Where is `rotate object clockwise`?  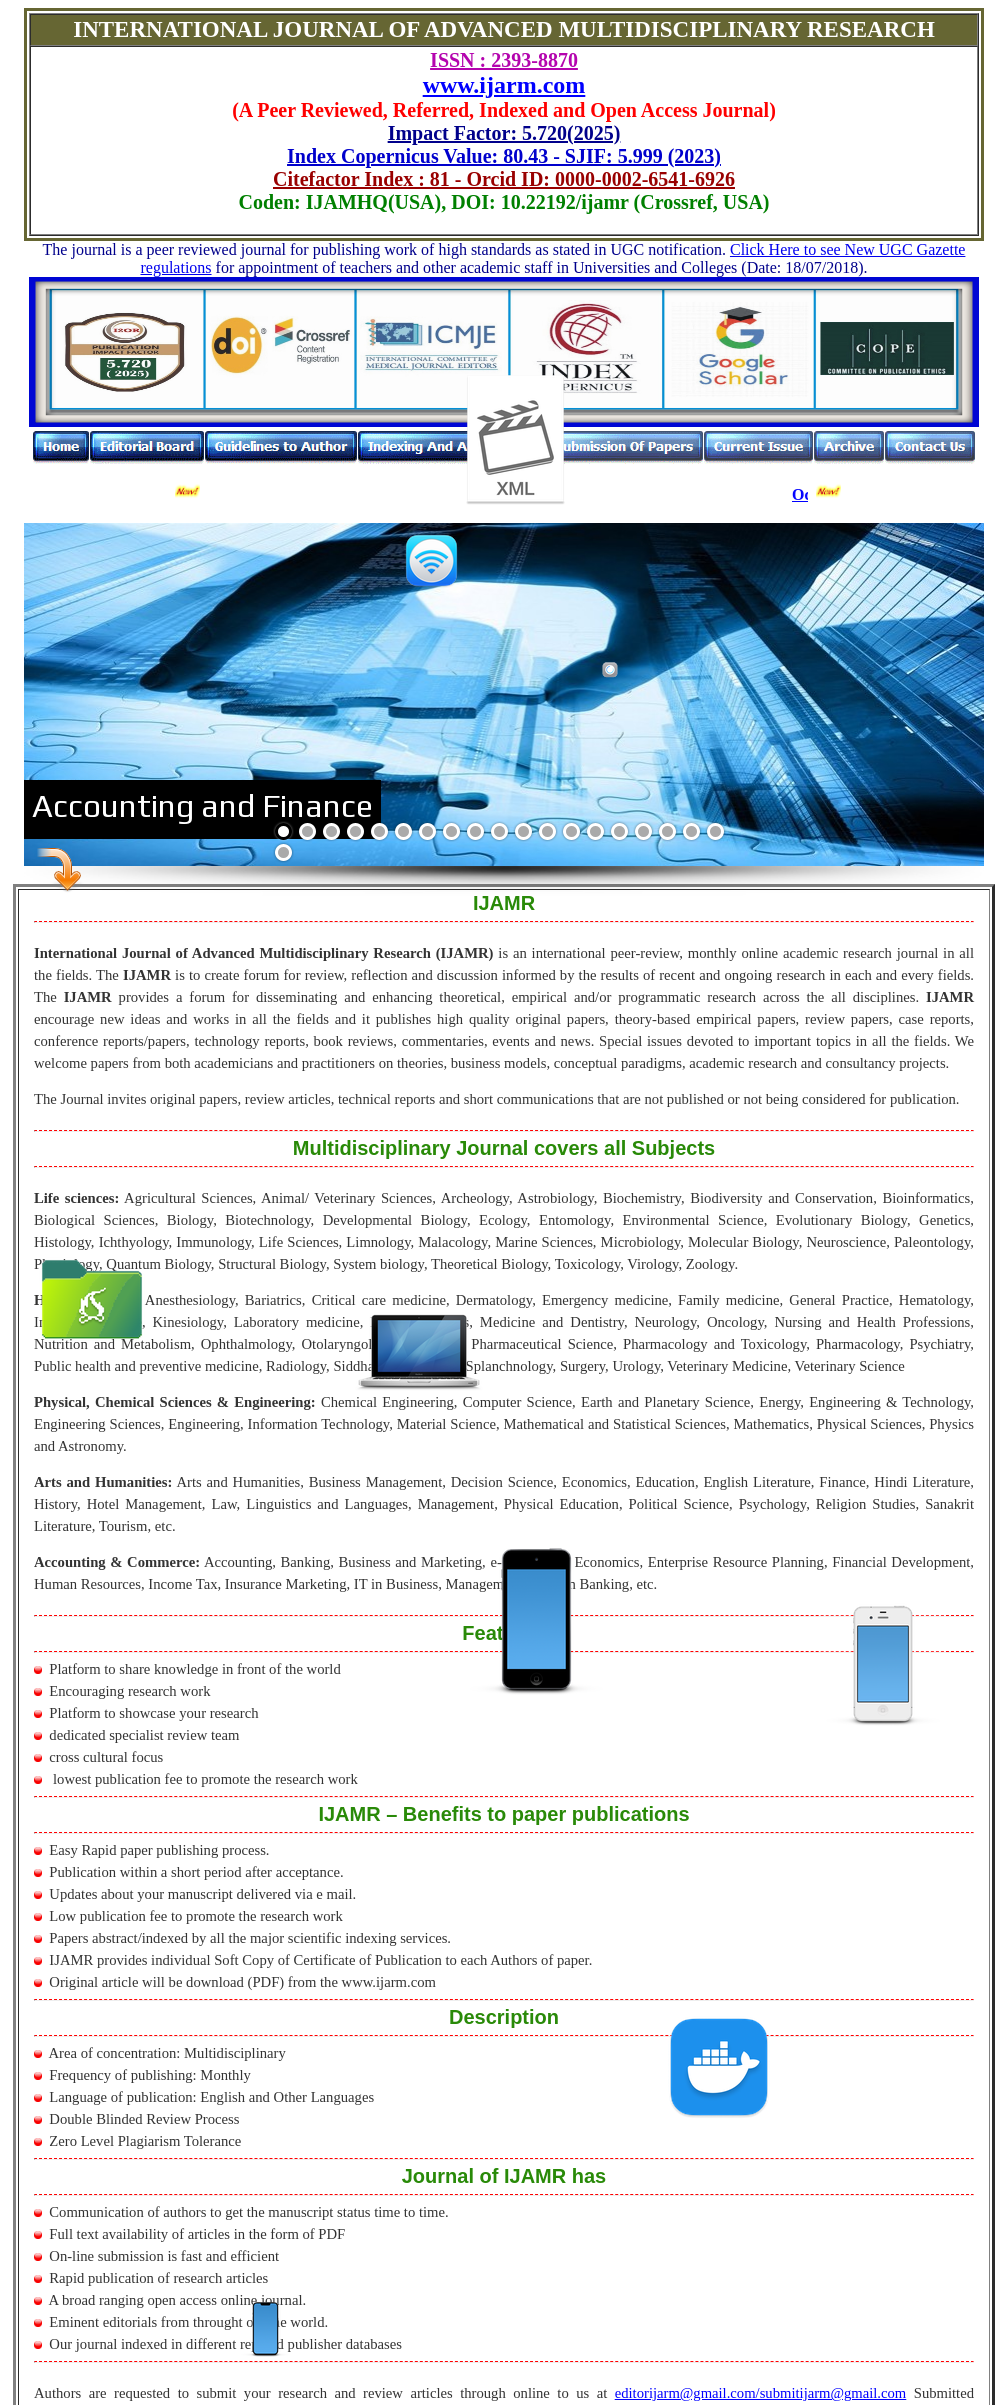 rotate object clockwise is located at coordinates (61, 871).